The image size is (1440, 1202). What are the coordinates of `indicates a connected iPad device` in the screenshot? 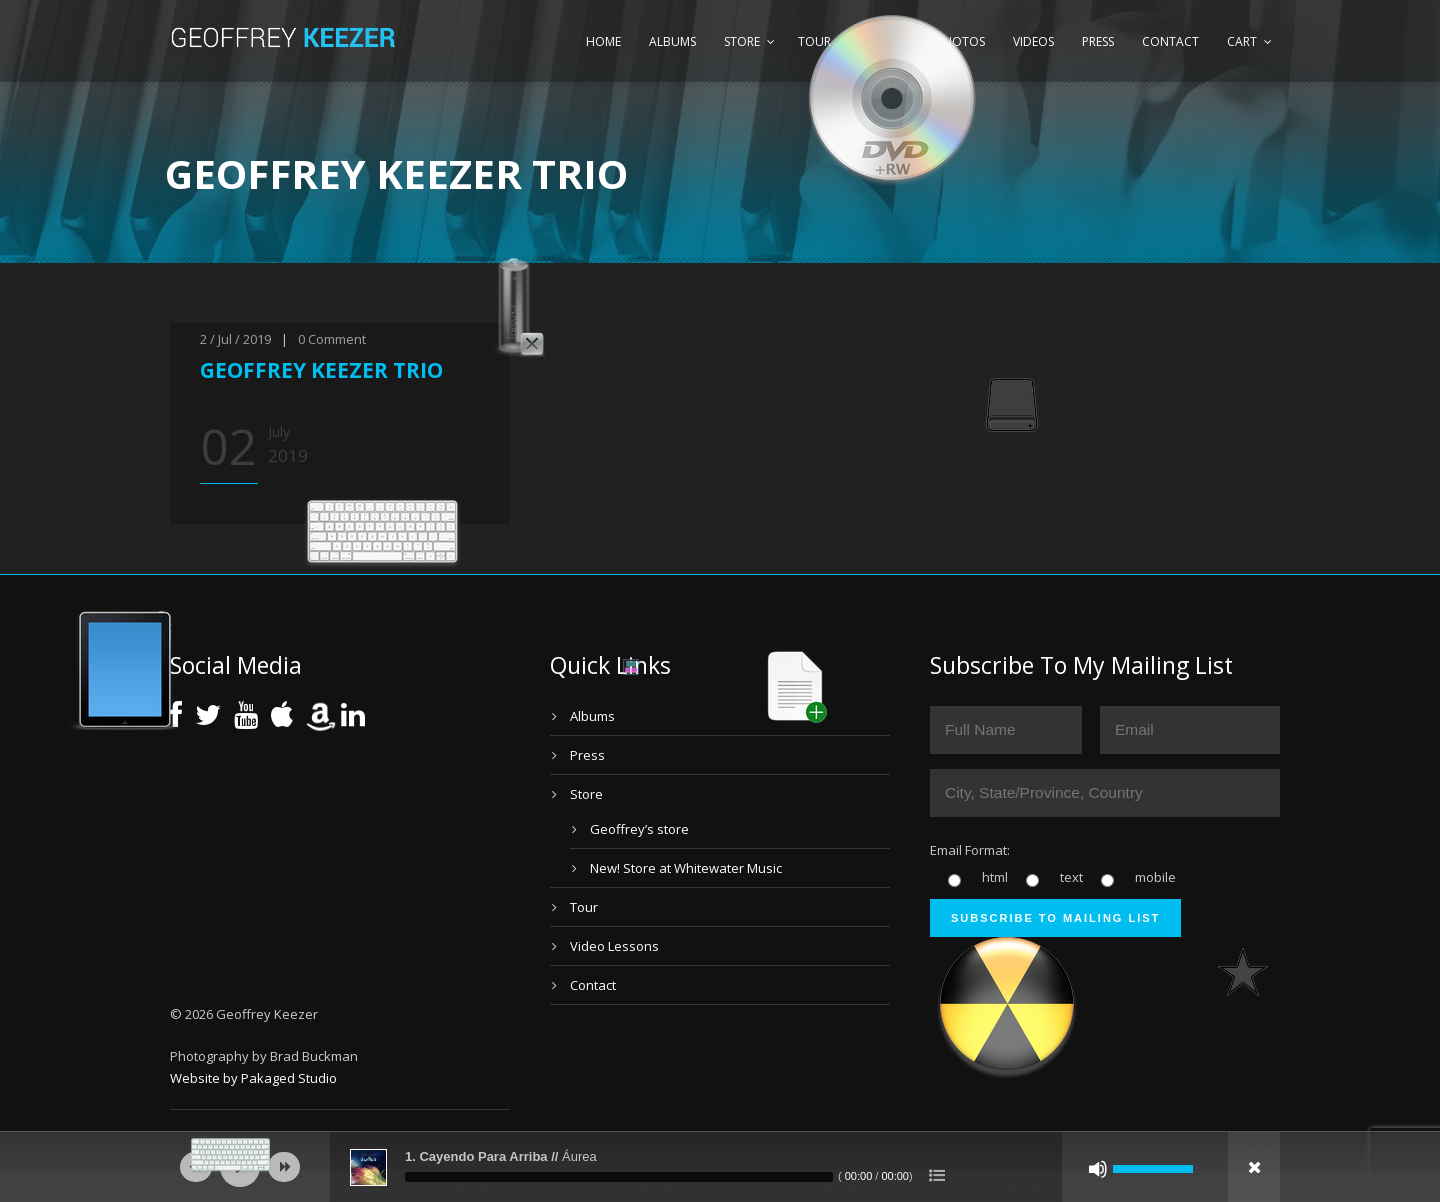 It's located at (125, 670).